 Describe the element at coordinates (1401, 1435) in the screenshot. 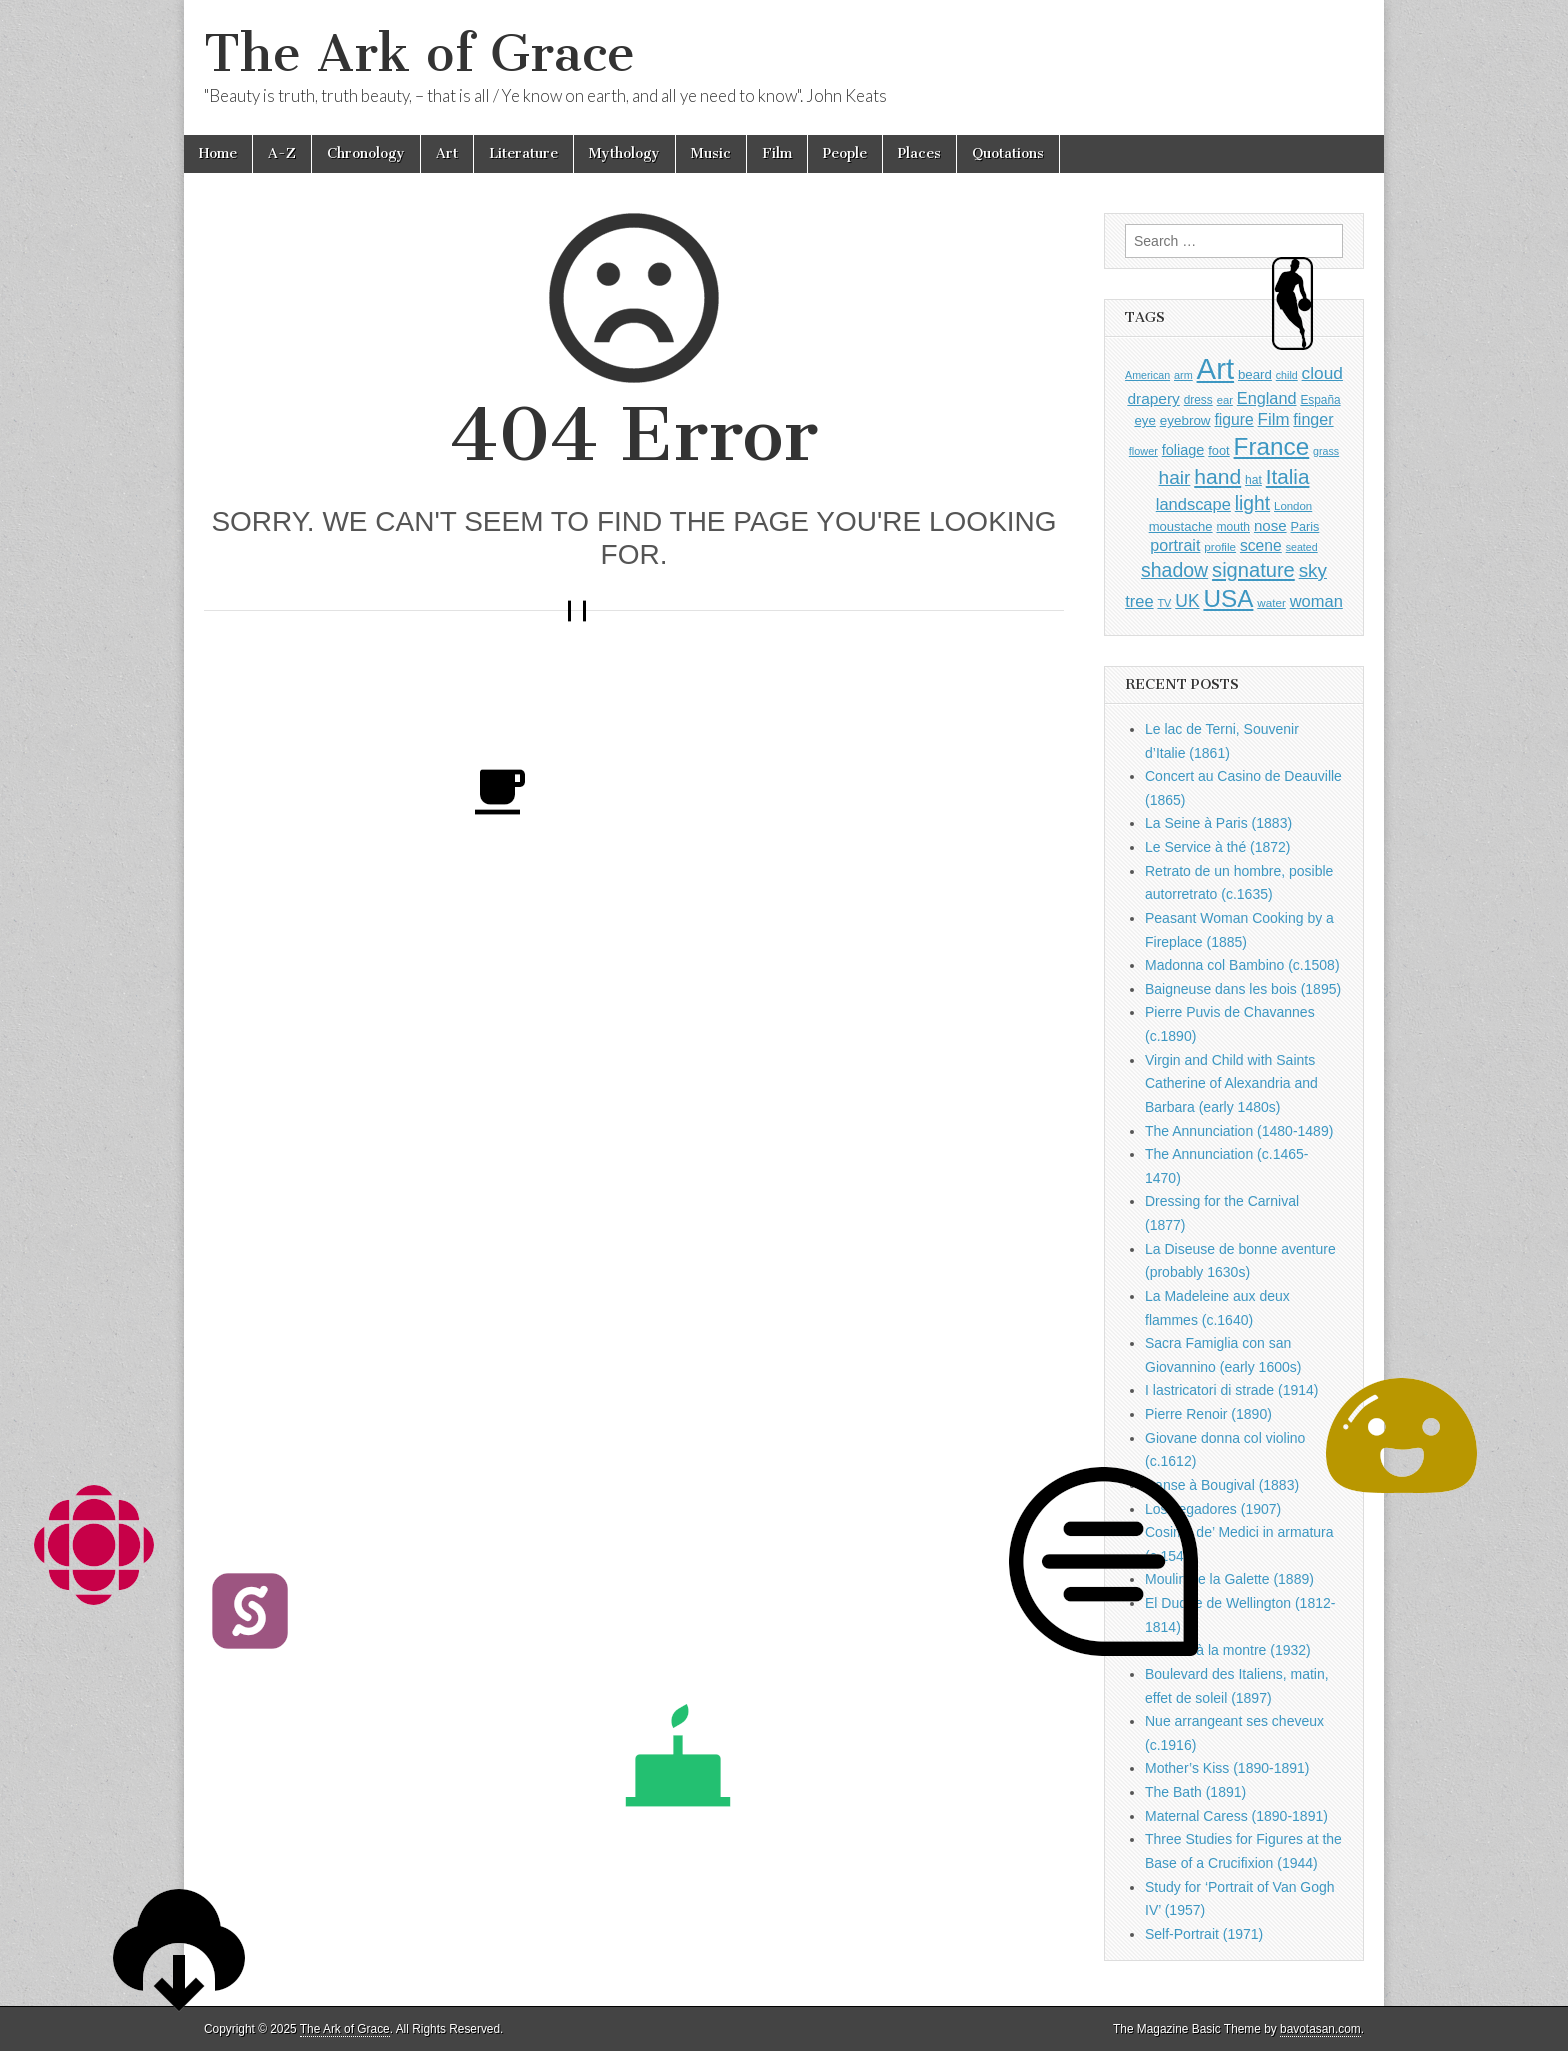

I see `docsify documentation platform logo` at that location.